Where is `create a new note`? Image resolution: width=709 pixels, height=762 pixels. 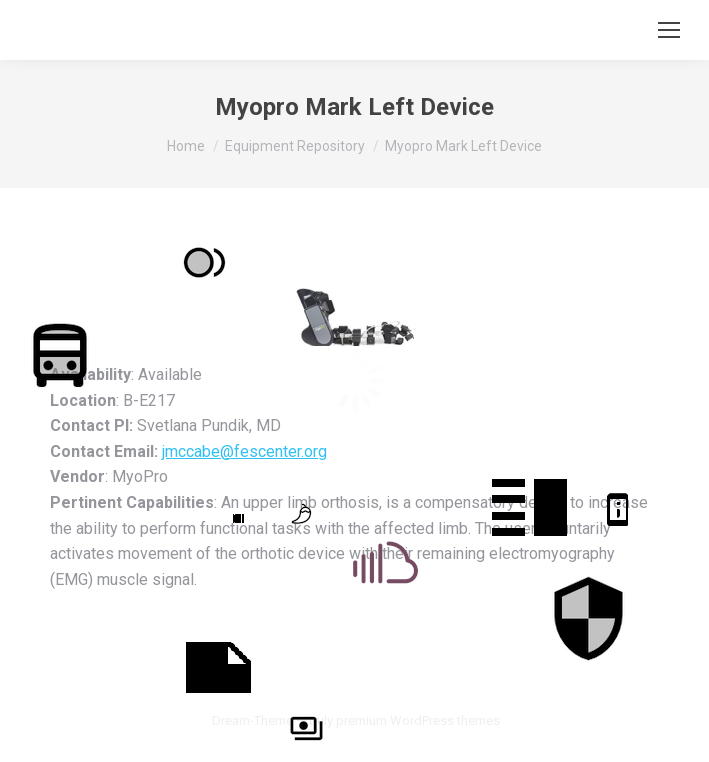
create a new note is located at coordinates (218, 667).